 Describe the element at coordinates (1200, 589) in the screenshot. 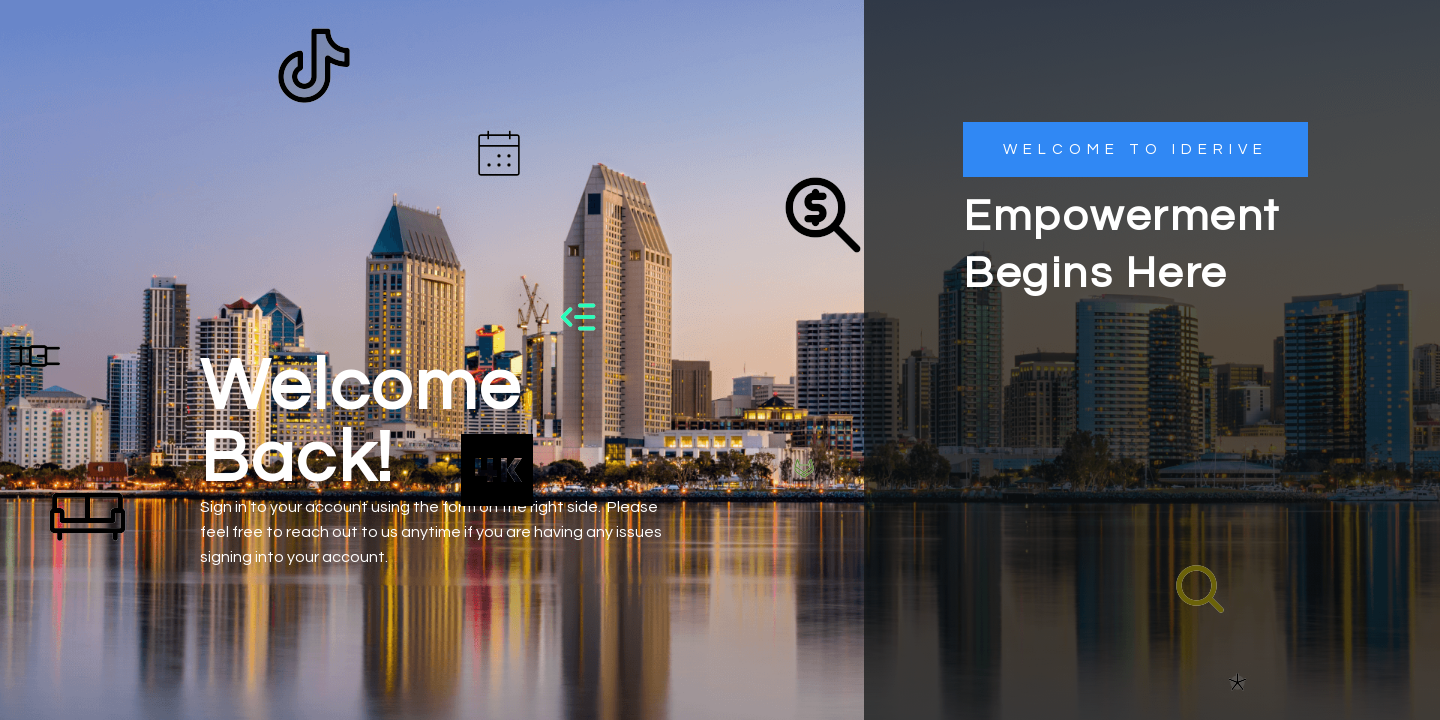

I see `search for content or items` at that location.